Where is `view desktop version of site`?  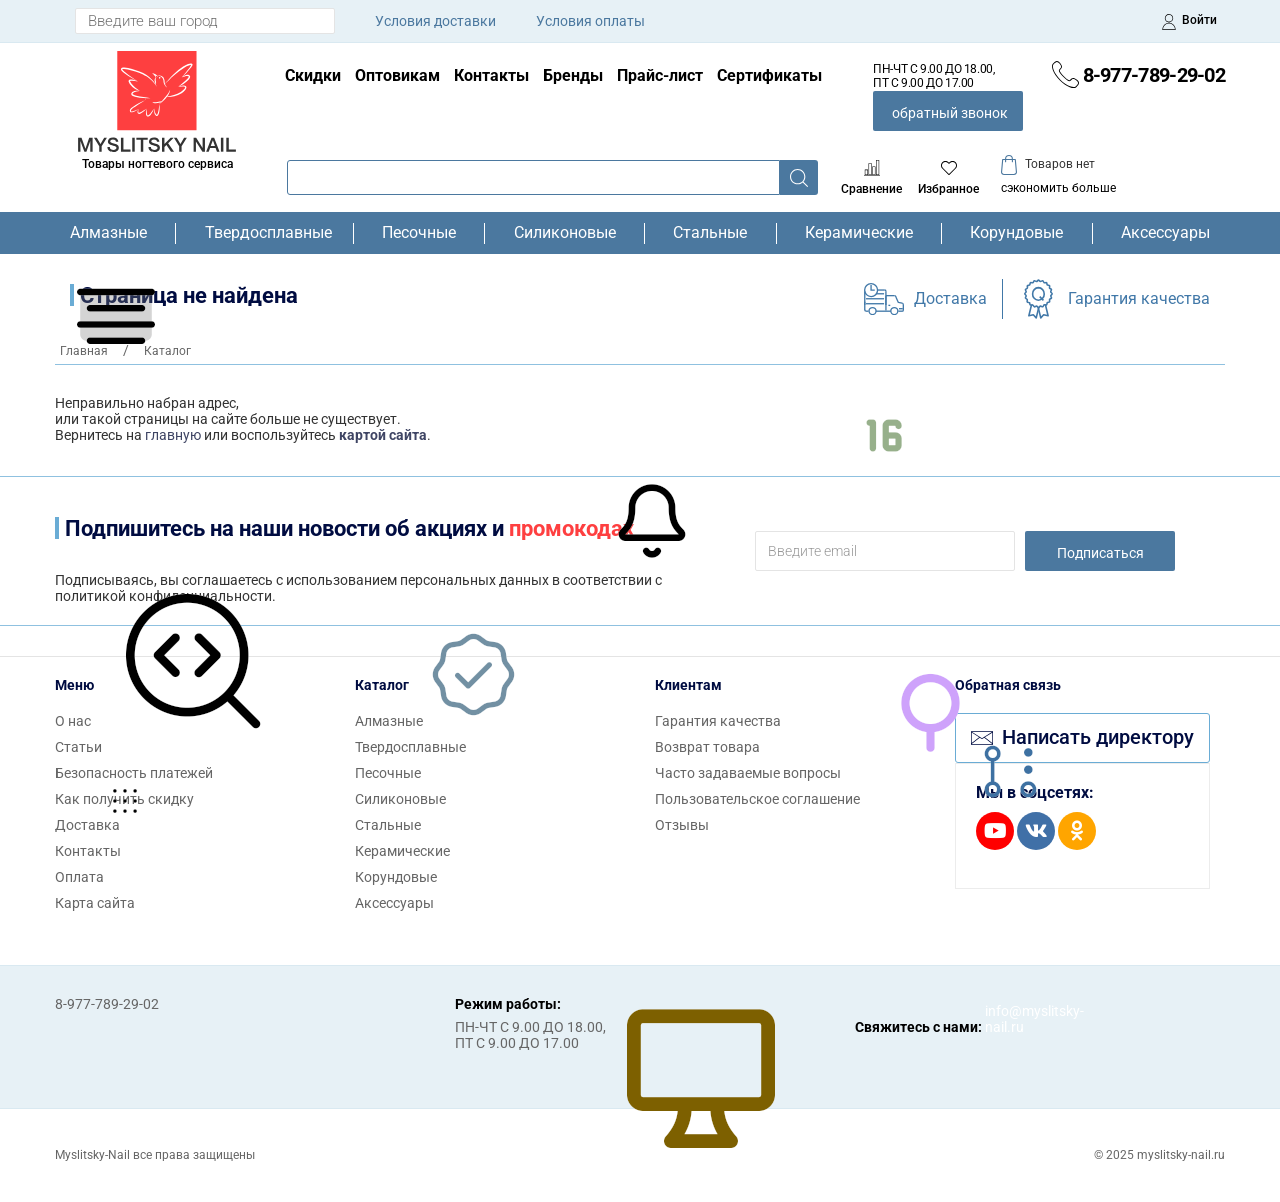 view desktop version of site is located at coordinates (701, 1074).